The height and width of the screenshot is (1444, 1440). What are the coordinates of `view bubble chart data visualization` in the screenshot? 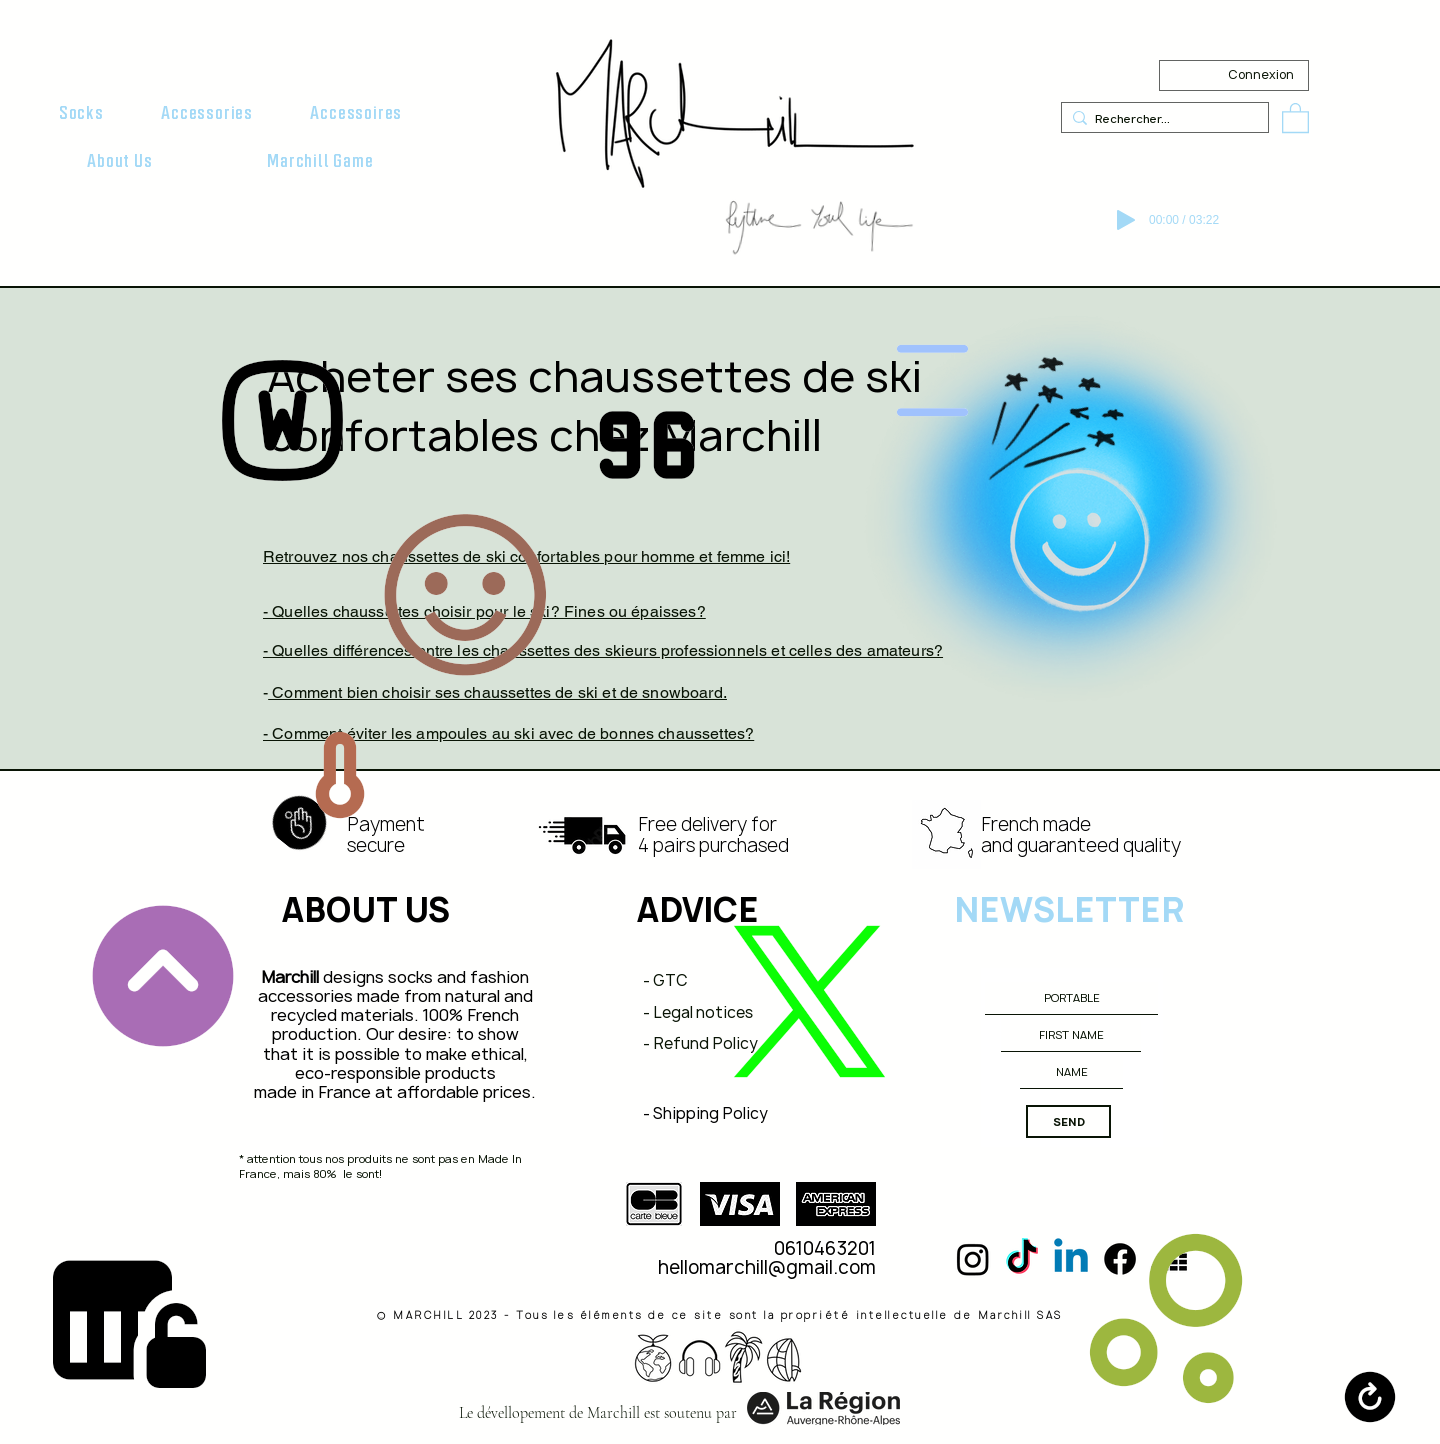 It's located at (1174, 1318).